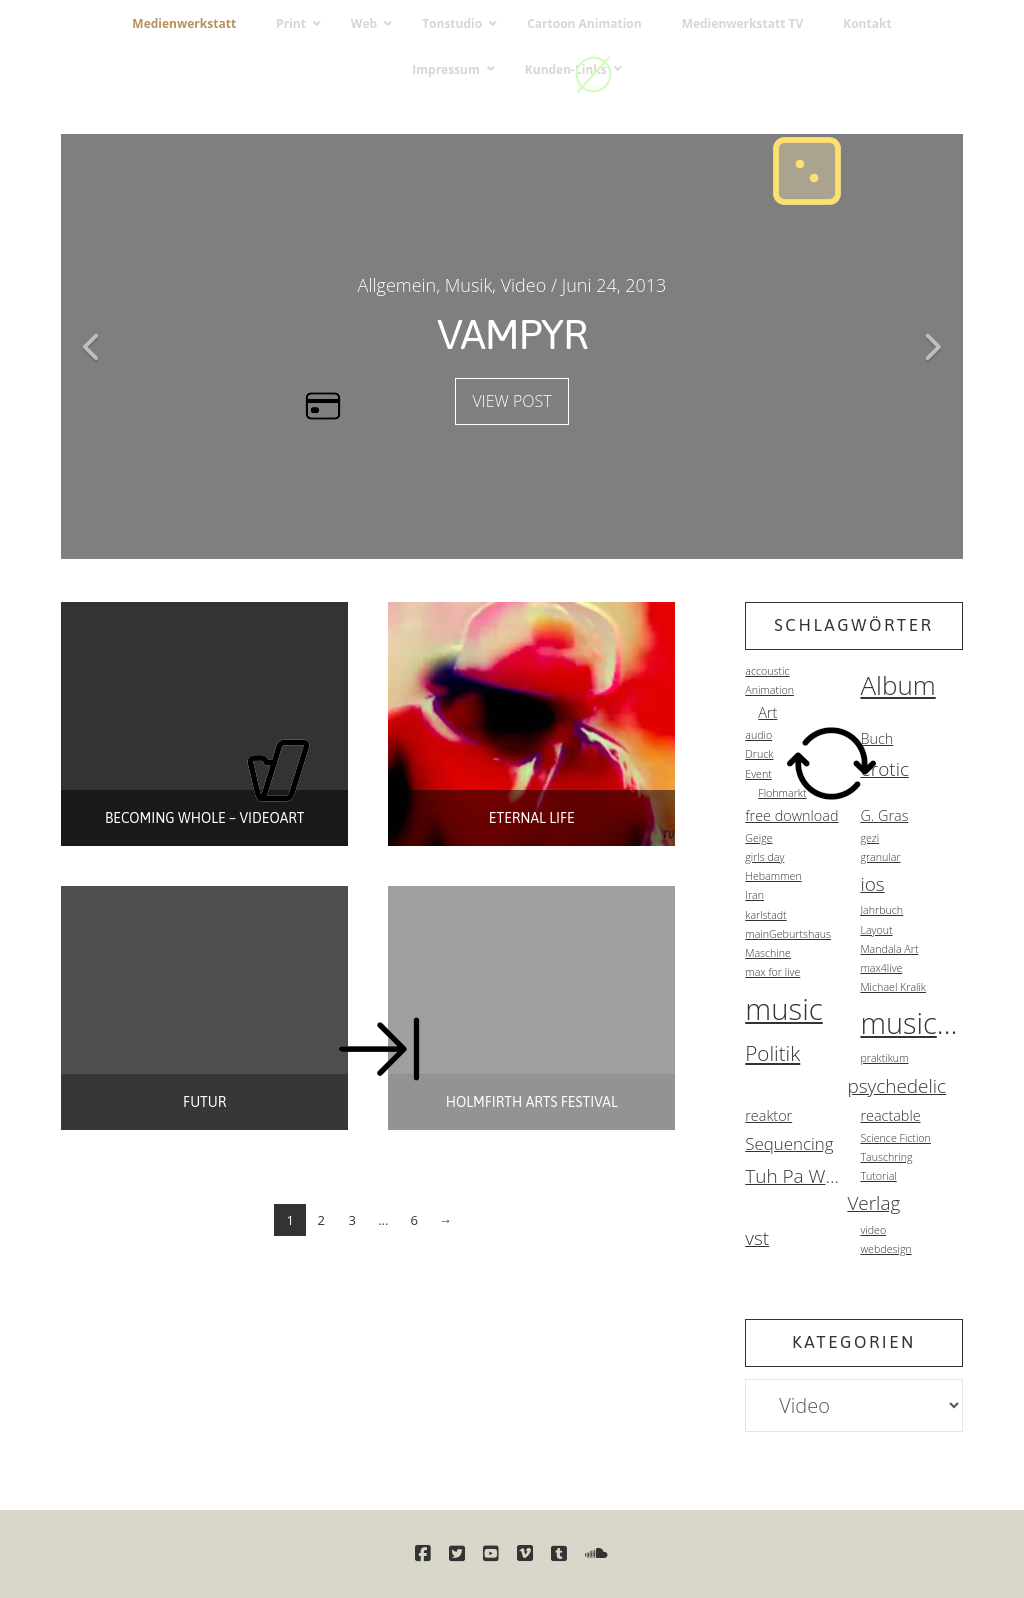  Describe the element at coordinates (381, 1050) in the screenshot. I see `move content to the next tab stop` at that location.